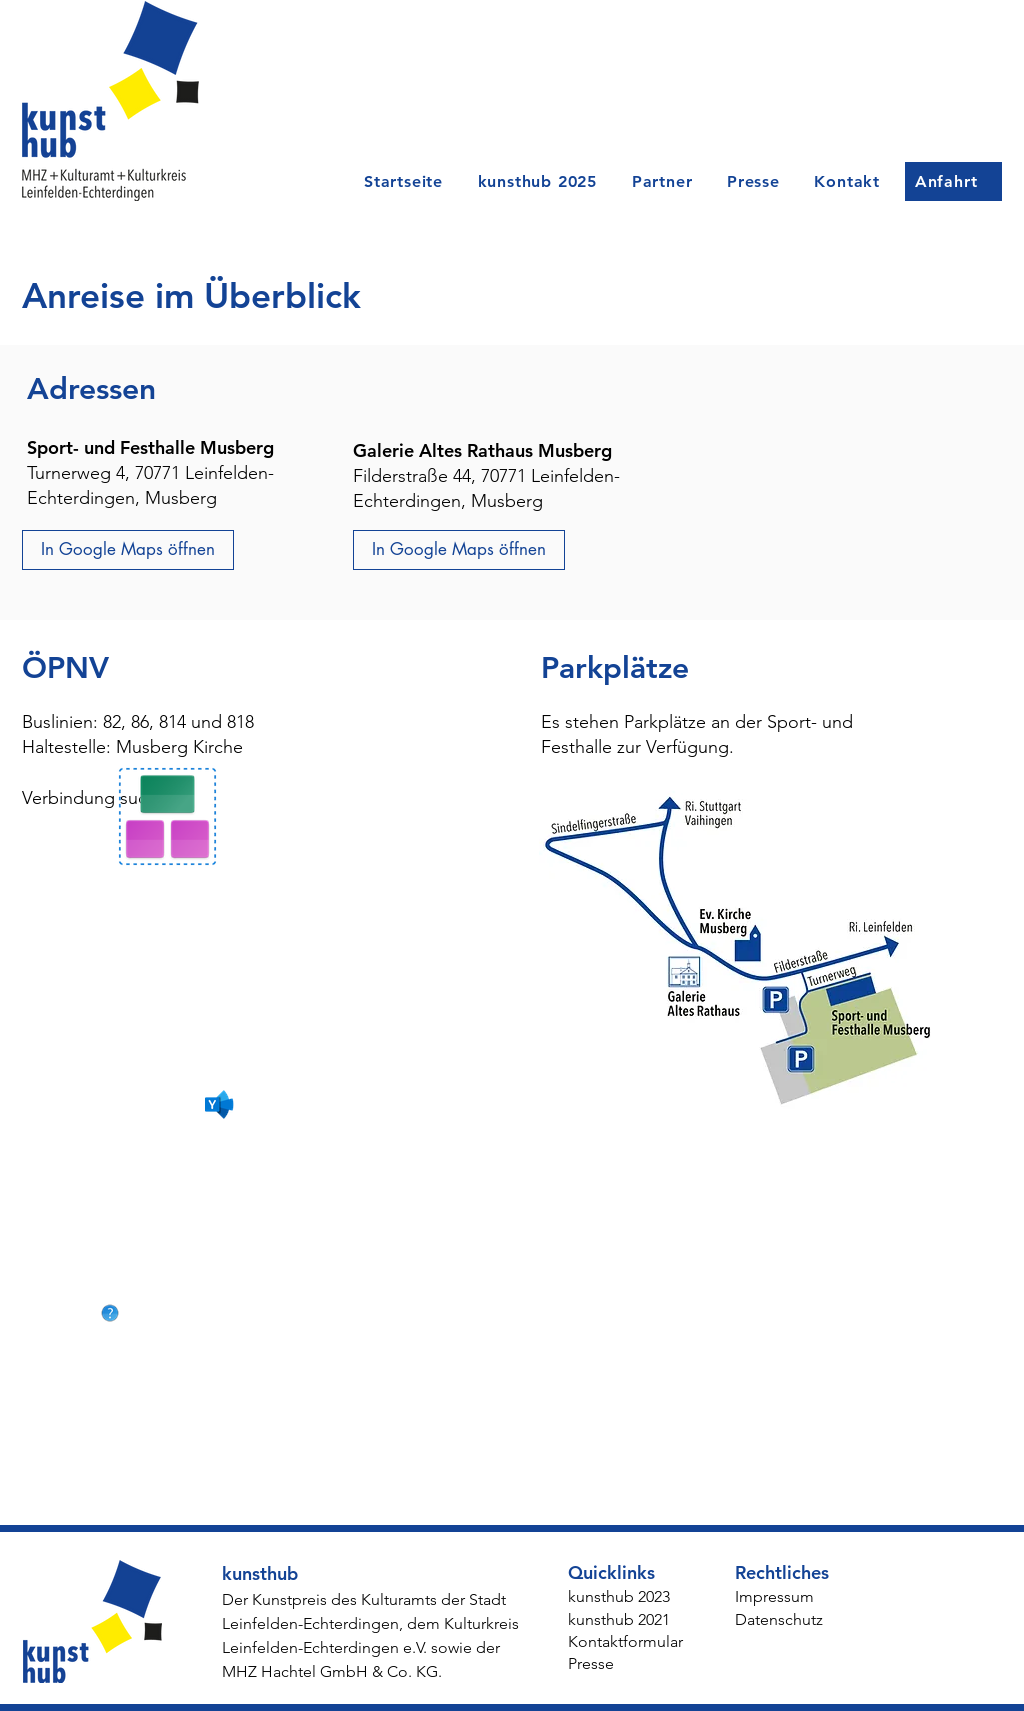 The width and height of the screenshot is (1024, 1711). Describe the element at coordinates (110, 1313) in the screenshot. I see `open help documentation` at that location.